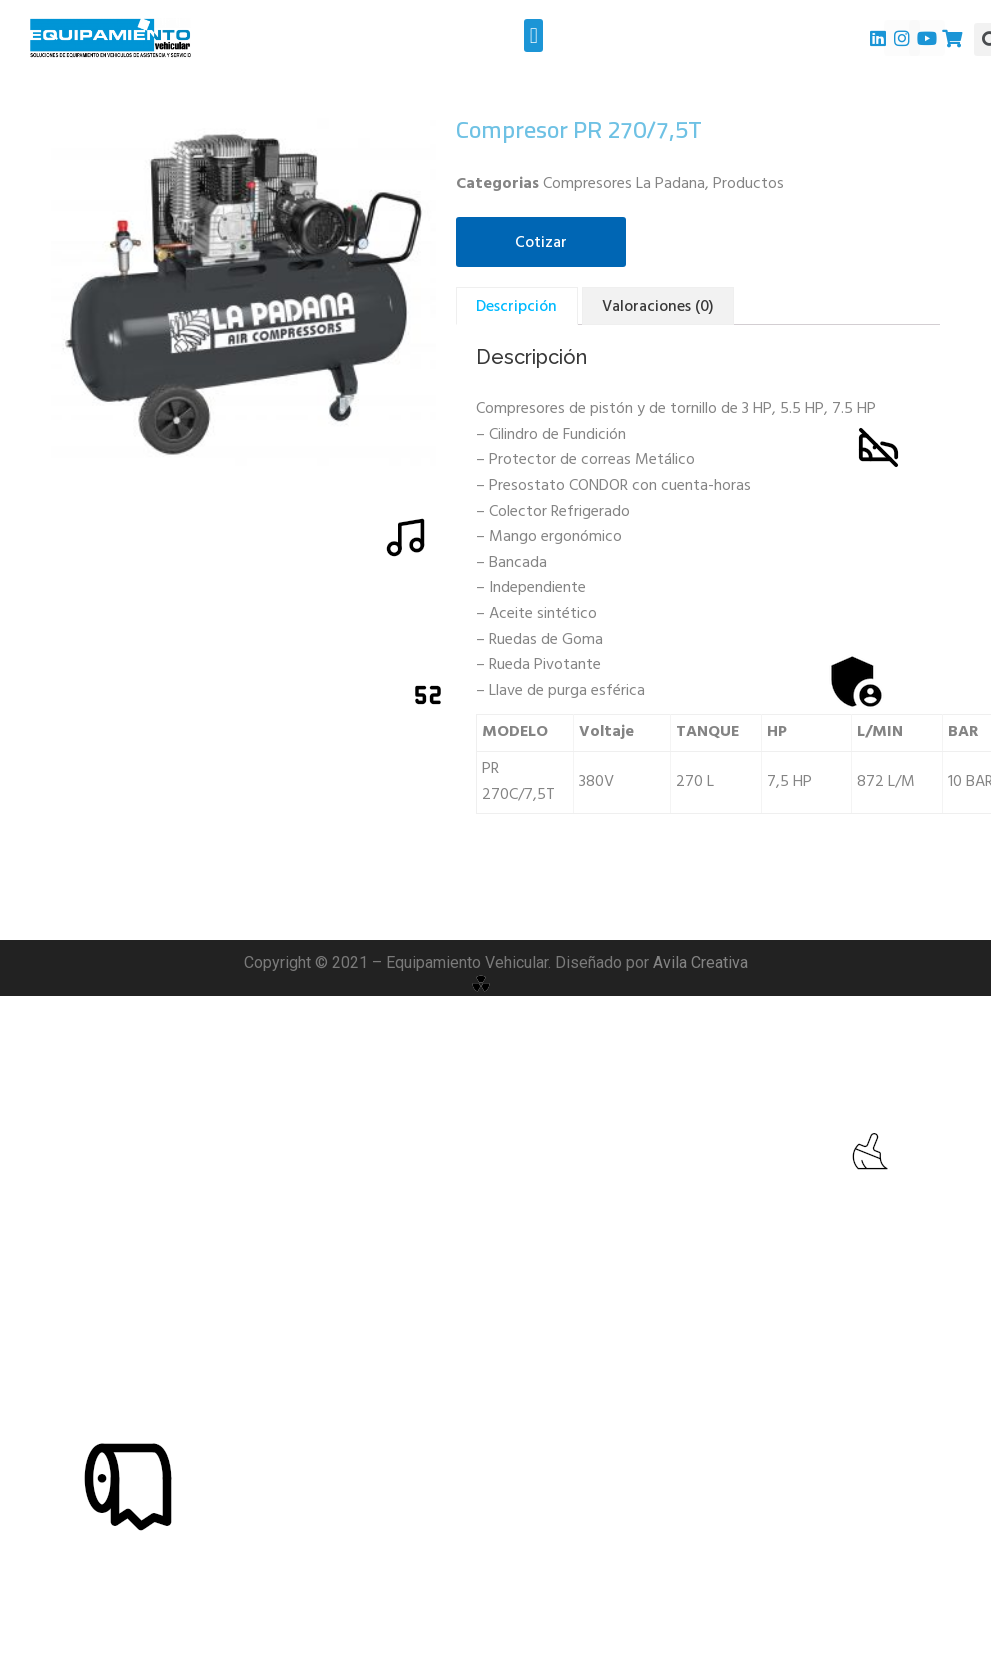 The height and width of the screenshot is (1672, 991). Describe the element at coordinates (869, 1152) in the screenshot. I see `clear or clean up data` at that location.